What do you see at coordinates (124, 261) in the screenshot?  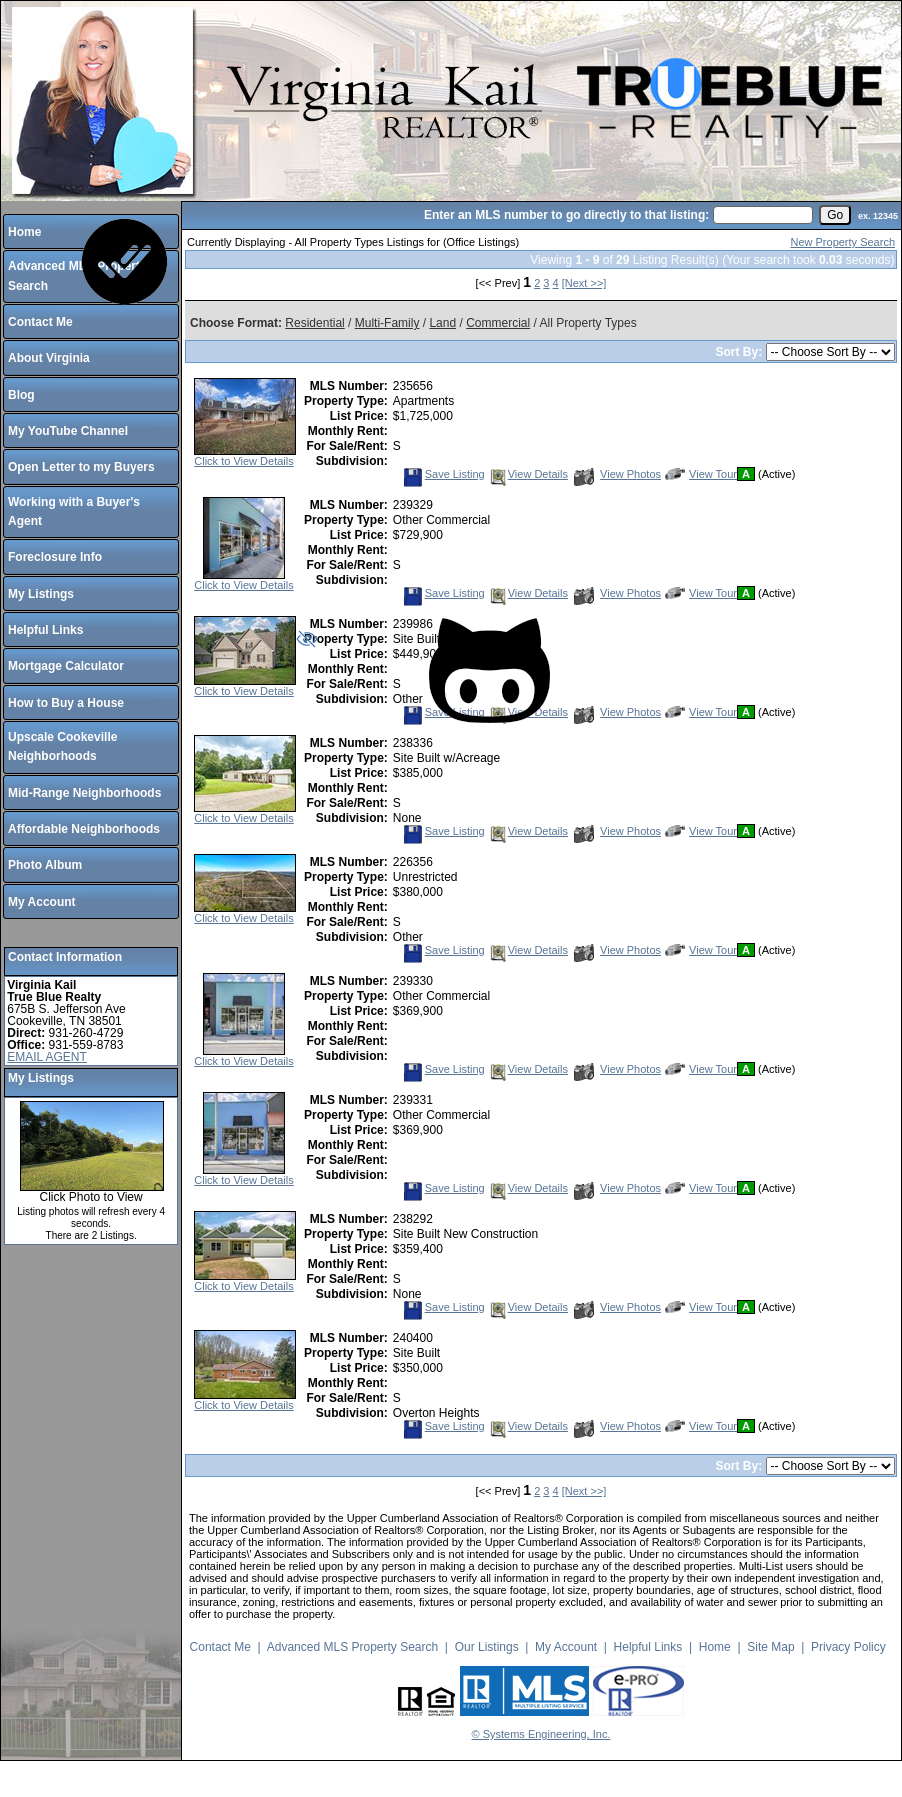 I see `indicates task or item has been fully completed` at bounding box center [124, 261].